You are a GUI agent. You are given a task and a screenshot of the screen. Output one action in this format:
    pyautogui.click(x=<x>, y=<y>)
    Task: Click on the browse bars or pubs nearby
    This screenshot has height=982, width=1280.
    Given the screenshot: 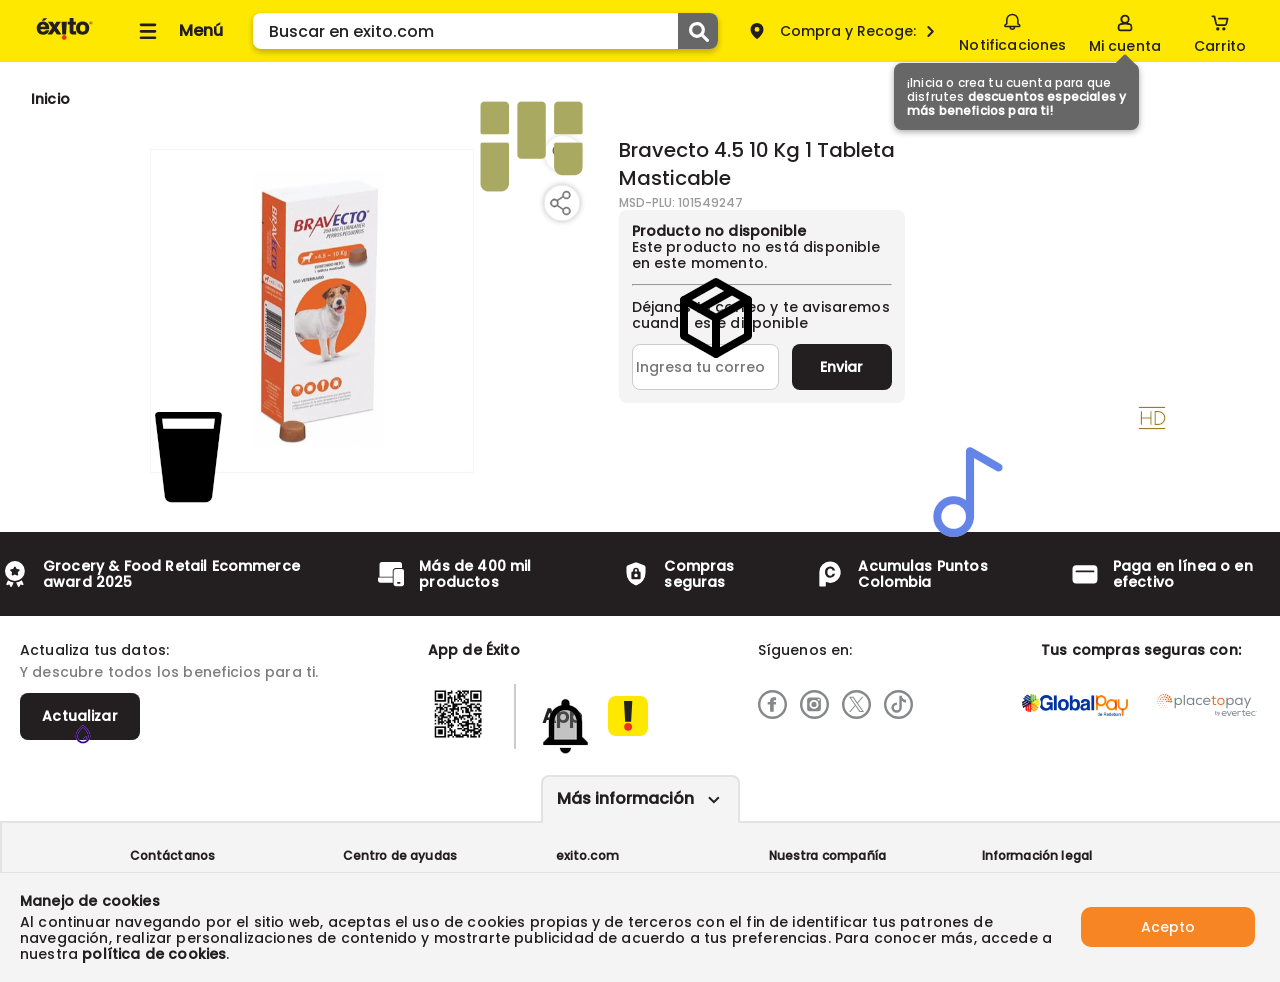 What is the action you would take?
    pyautogui.click(x=188, y=455)
    